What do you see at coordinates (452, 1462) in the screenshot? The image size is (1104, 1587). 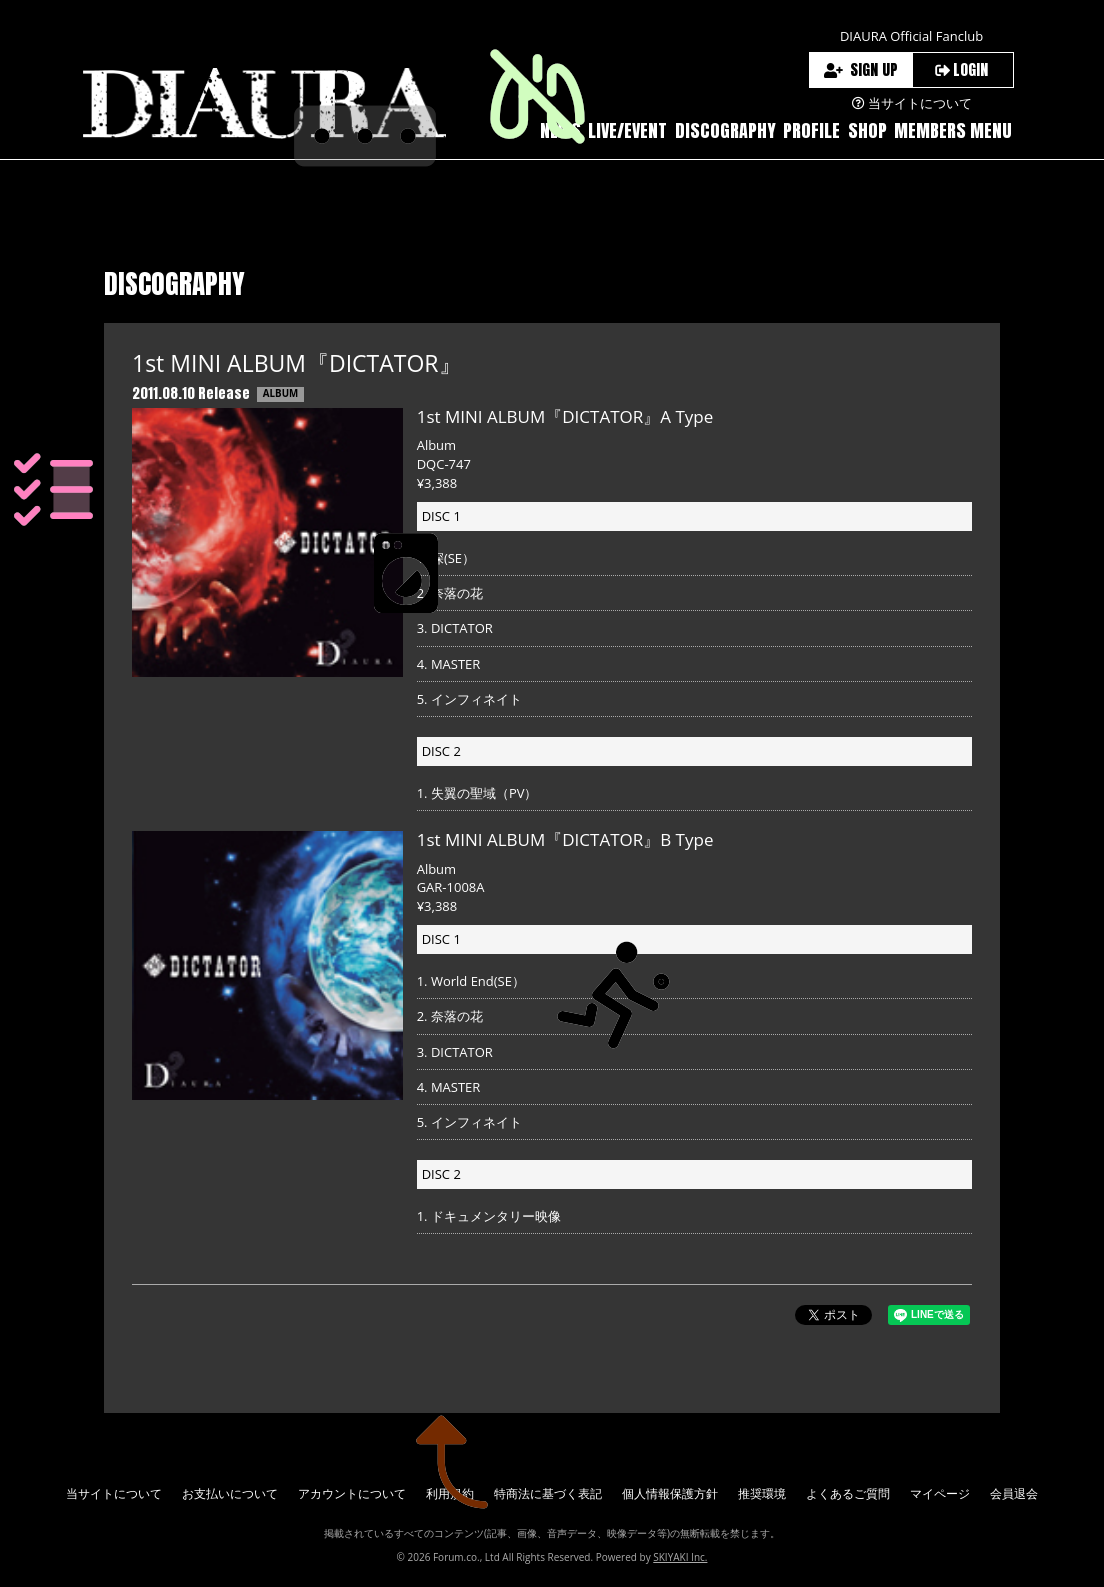 I see `go back and up to previous level` at bounding box center [452, 1462].